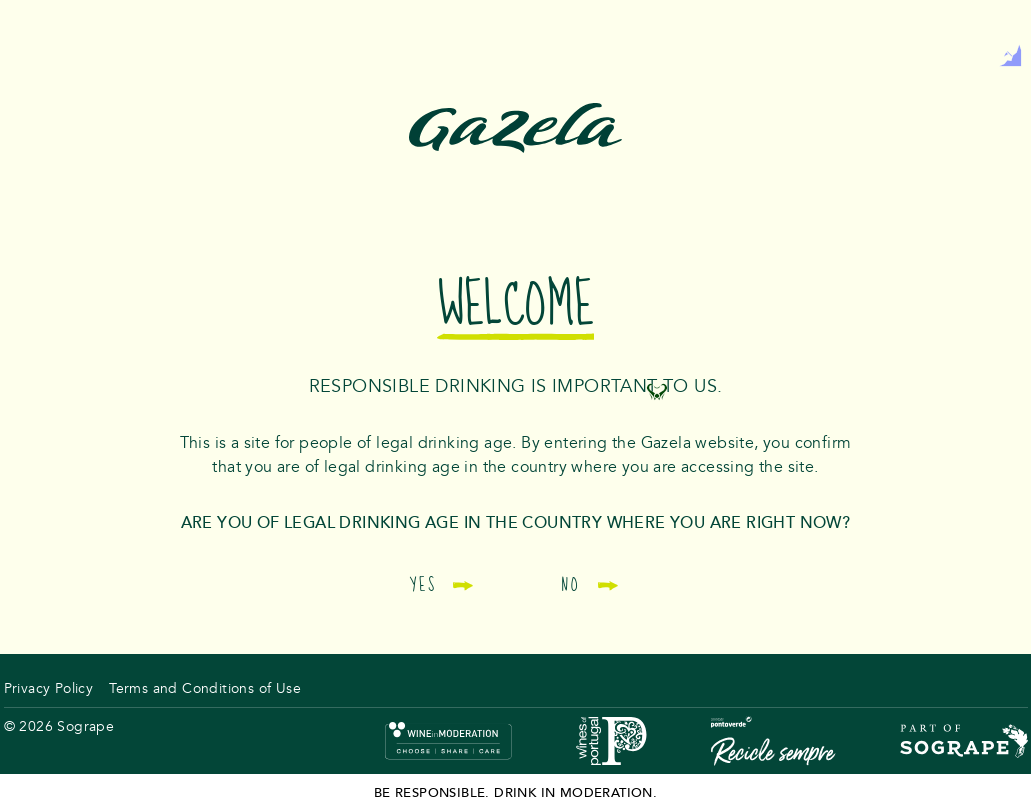 The height and width of the screenshot is (809, 1031). What do you see at coordinates (1010, 55) in the screenshot?
I see `indicates progress toward a goal or milestone` at bounding box center [1010, 55].